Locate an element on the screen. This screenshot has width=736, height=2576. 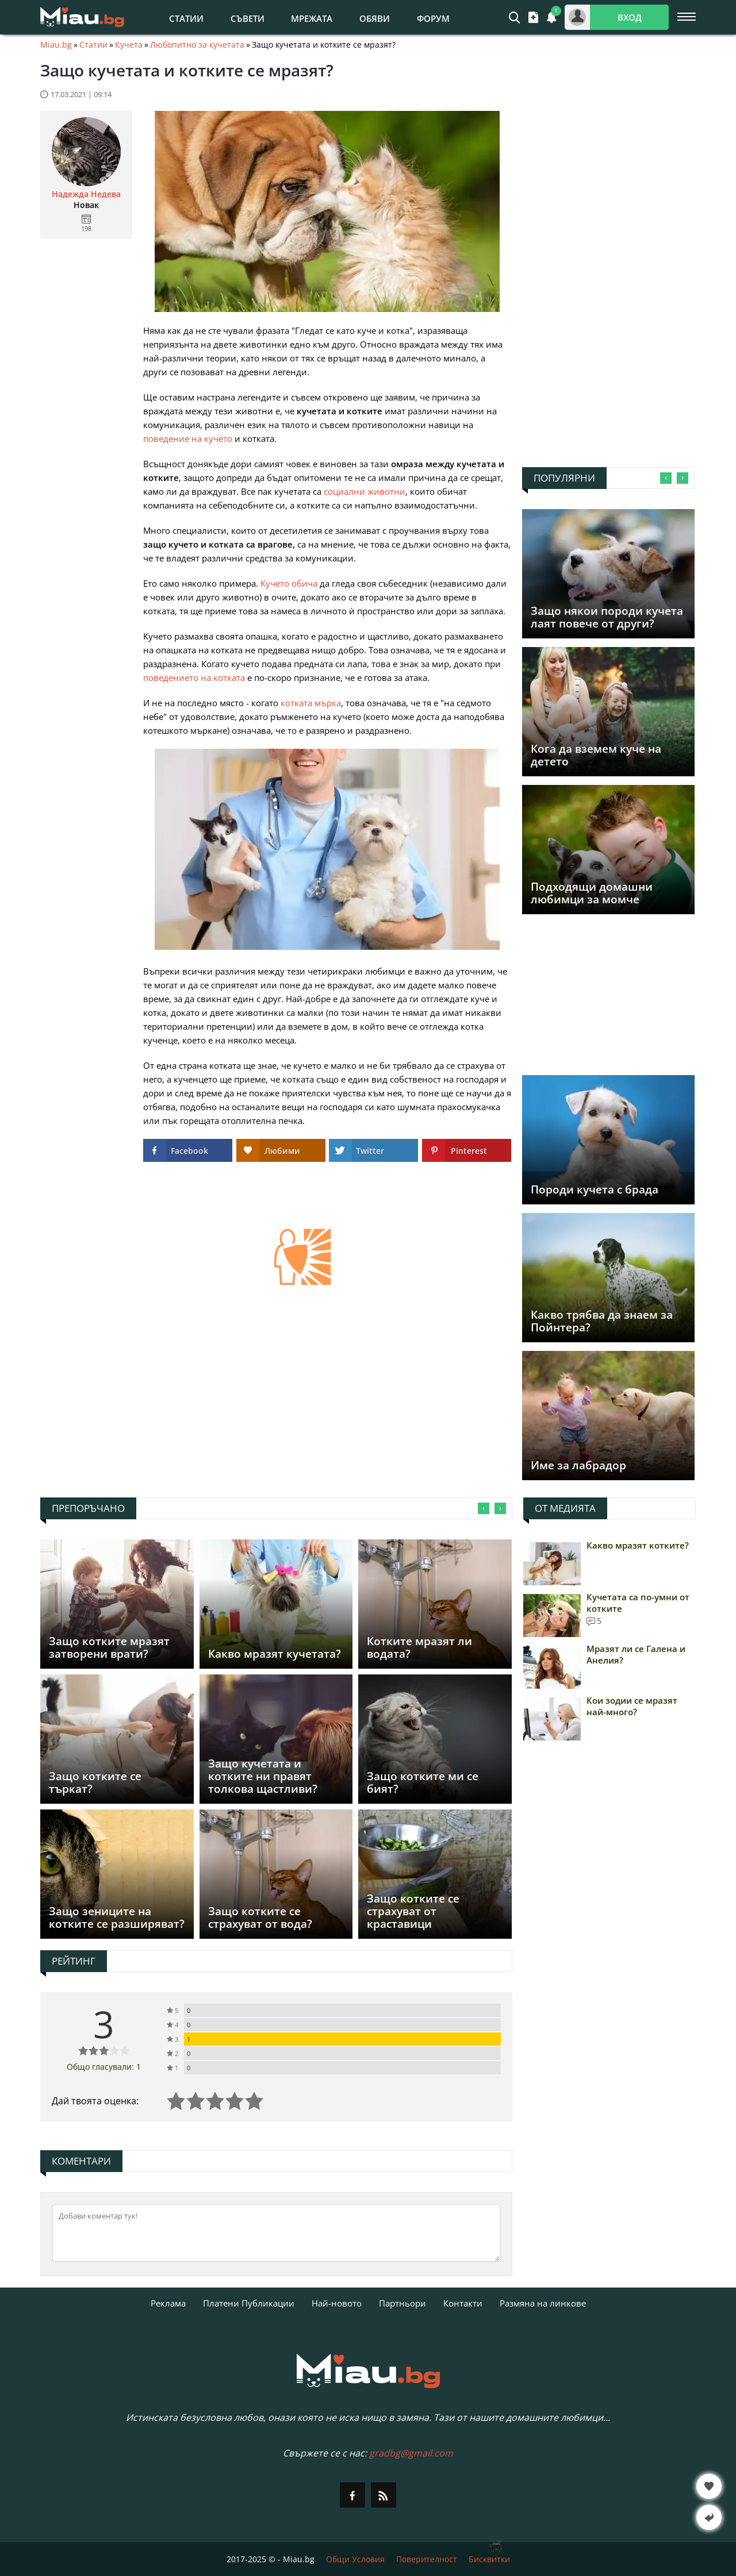
select wooden armor or helmet equipment is located at coordinates (496, 2546).